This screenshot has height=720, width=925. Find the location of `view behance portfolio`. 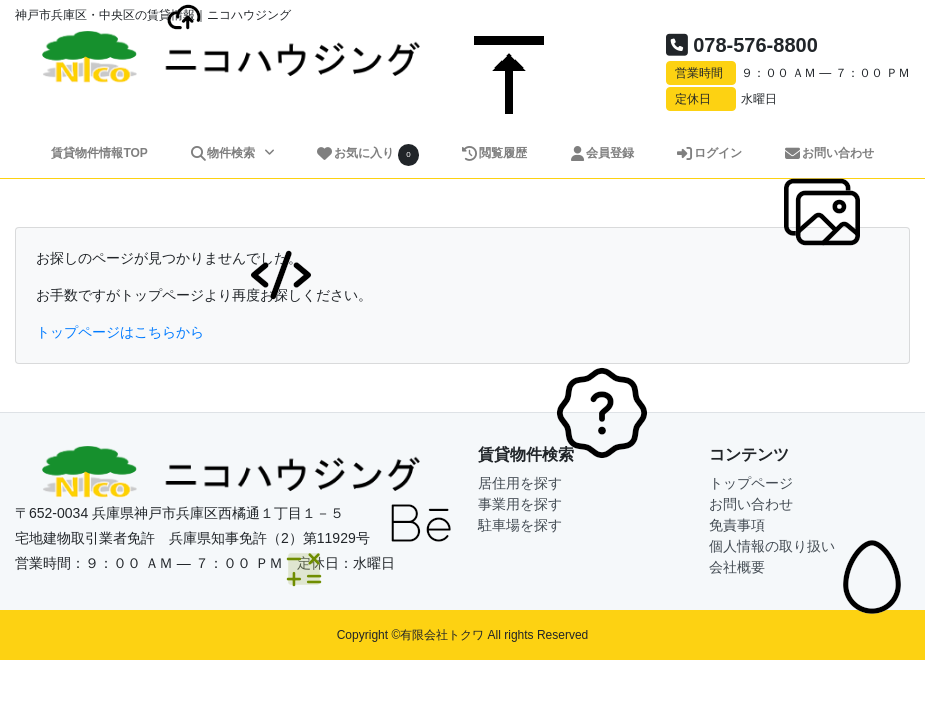

view behance portfolio is located at coordinates (419, 523).